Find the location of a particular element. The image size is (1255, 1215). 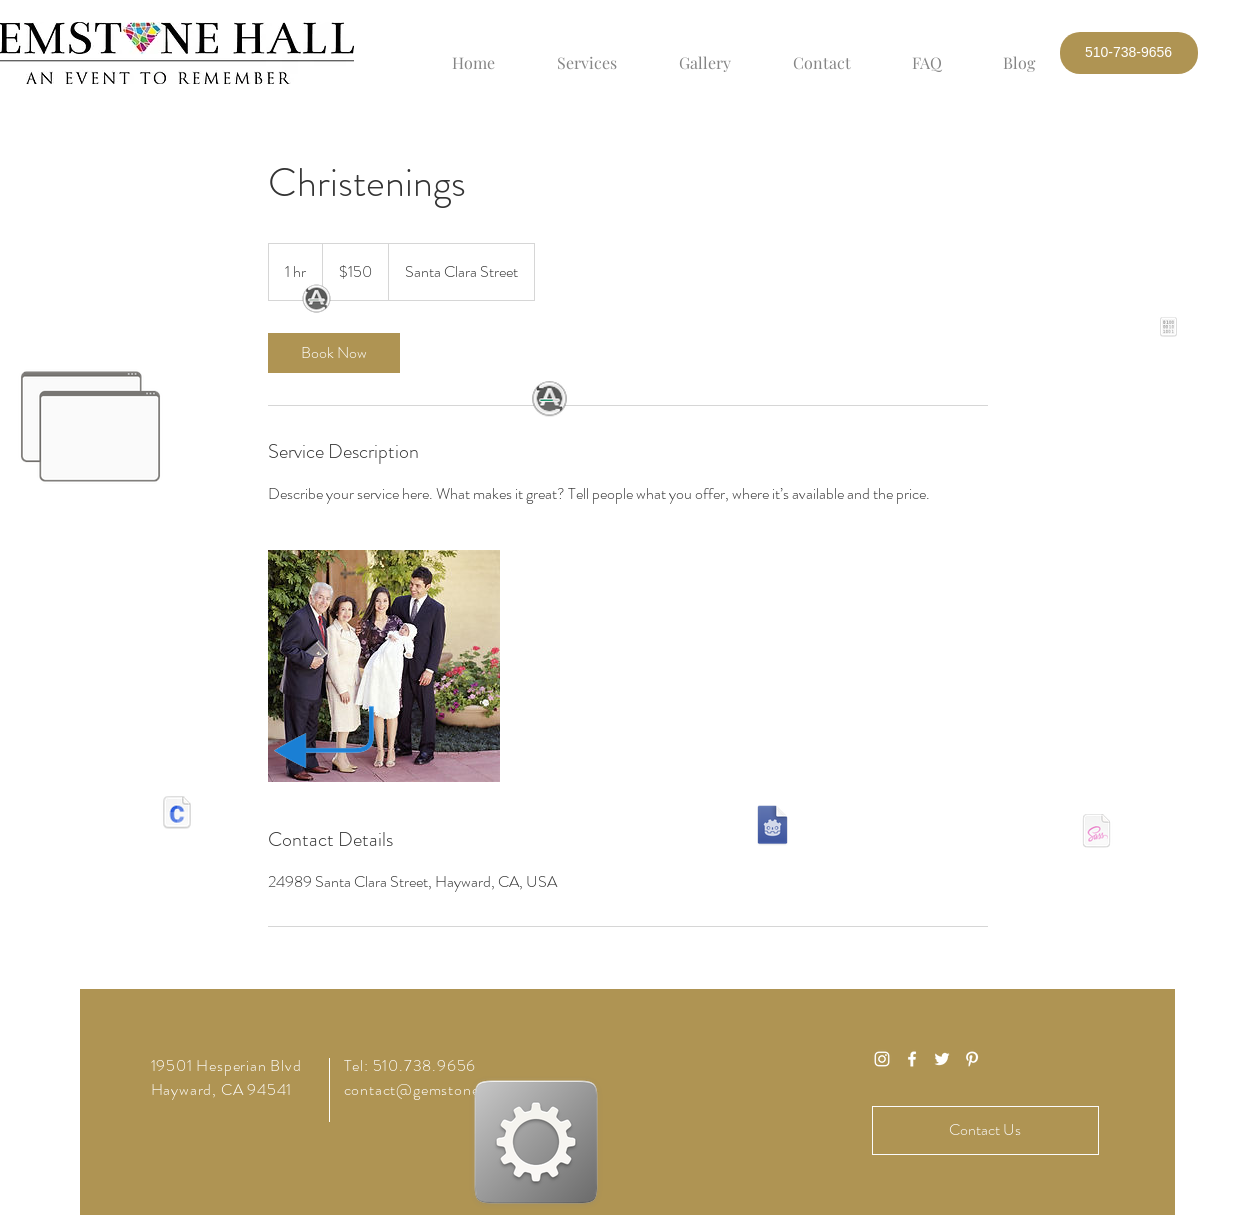

scss/sass stylesheet file is located at coordinates (1096, 830).